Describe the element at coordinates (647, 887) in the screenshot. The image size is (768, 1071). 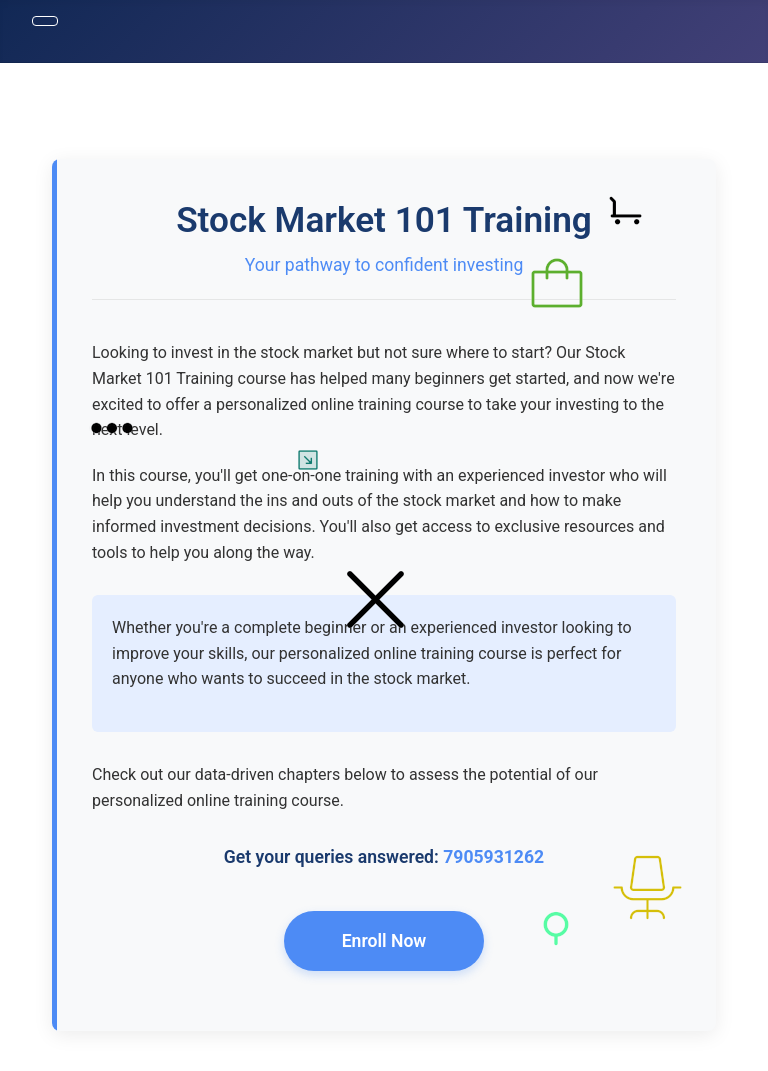
I see `access workspace or office settings` at that location.